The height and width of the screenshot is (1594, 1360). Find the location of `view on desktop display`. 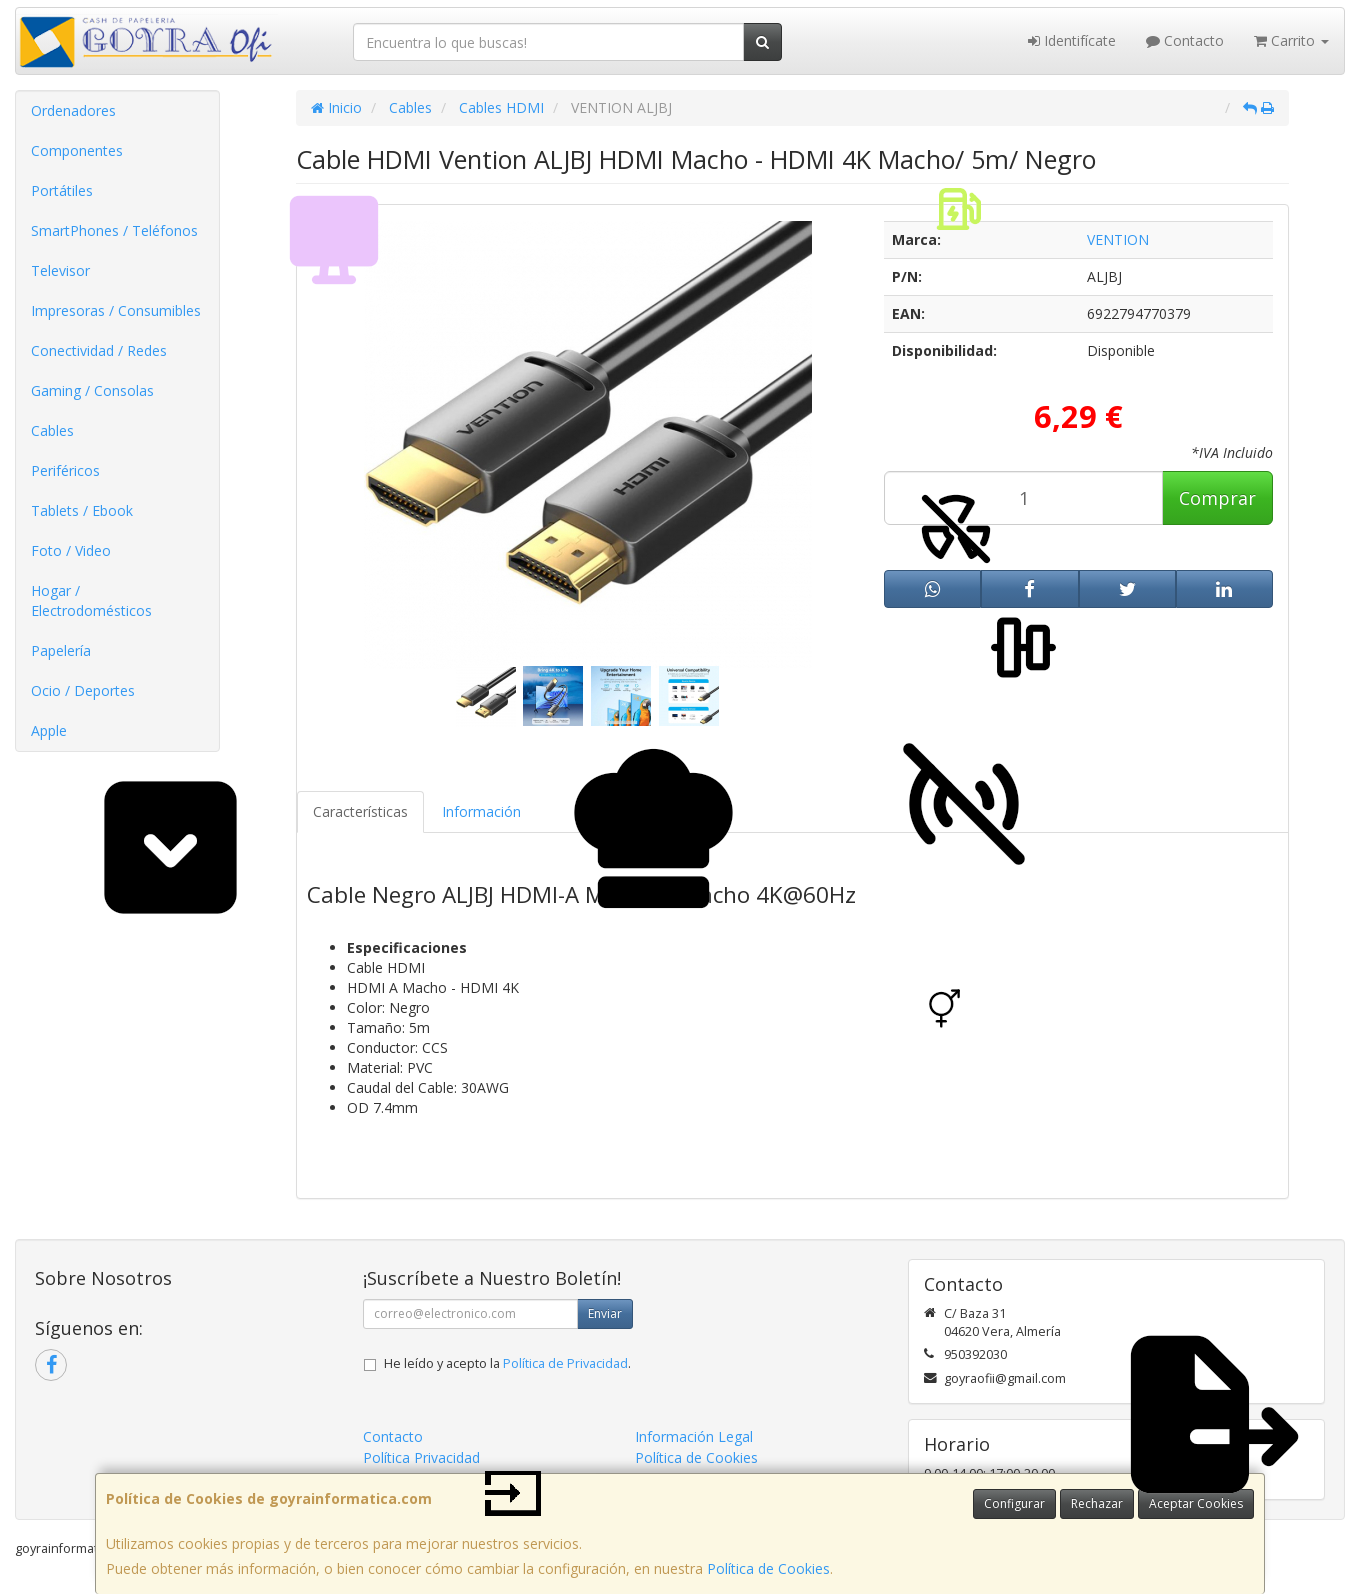

view on desktop display is located at coordinates (334, 240).